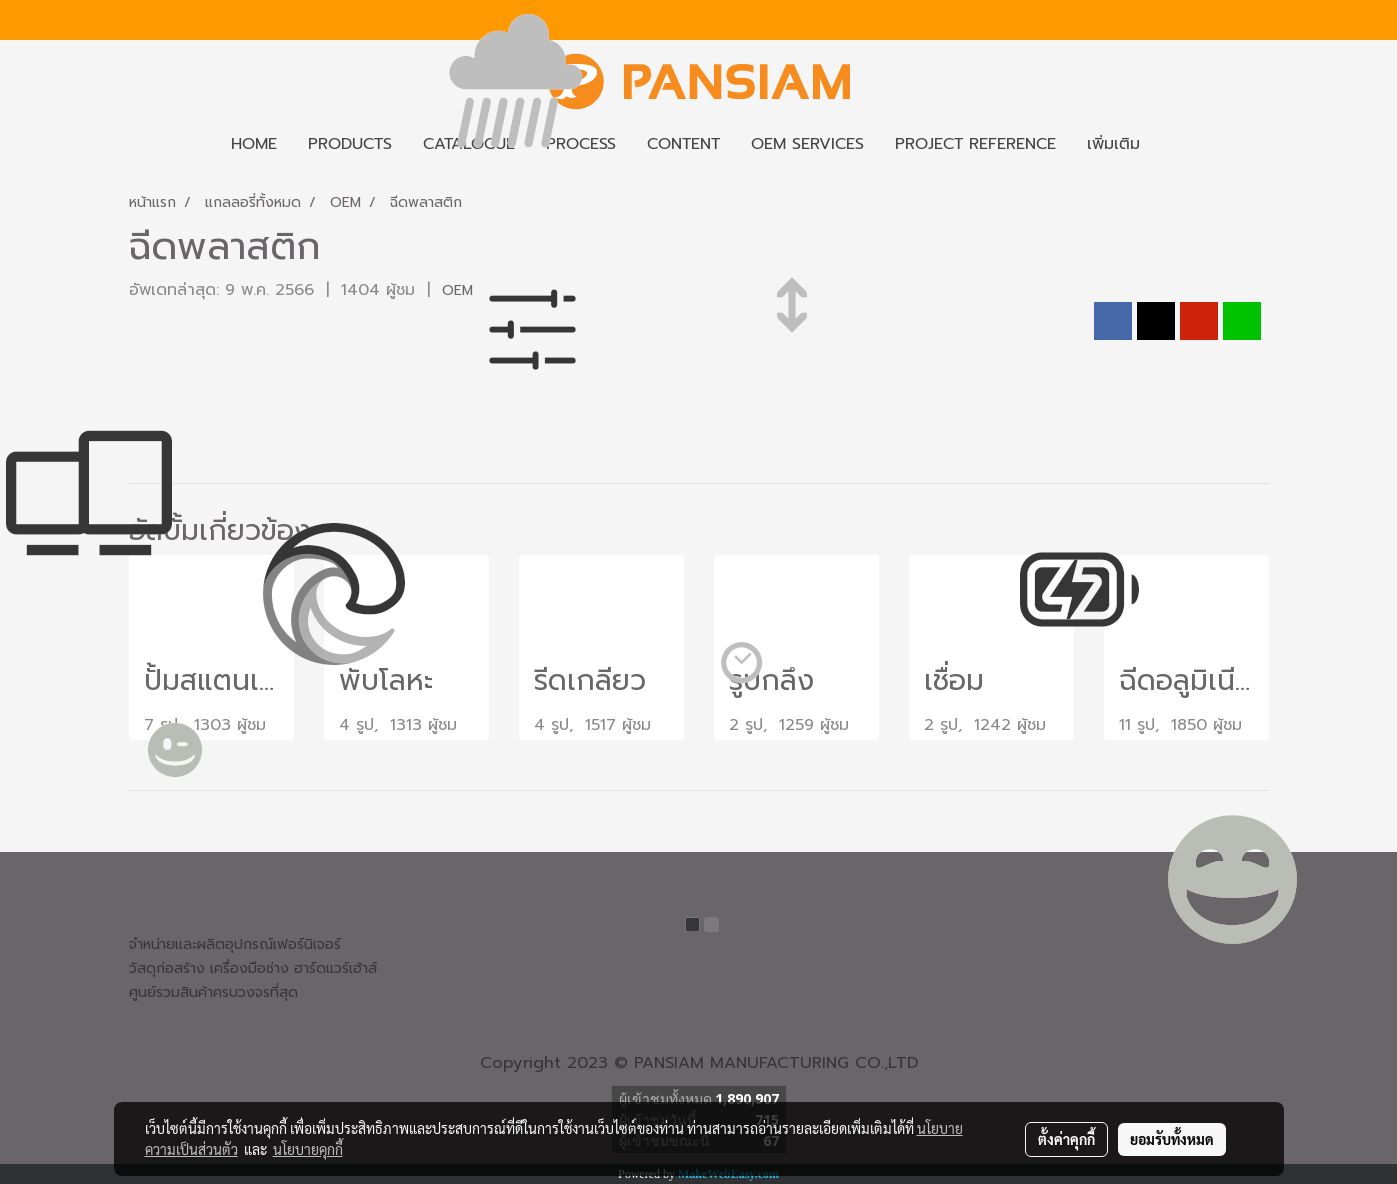 Image resolution: width=1397 pixels, height=1184 pixels. What do you see at coordinates (532, 326) in the screenshot?
I see `adjust audio equalizer settings` at bounding box center [532, 326].